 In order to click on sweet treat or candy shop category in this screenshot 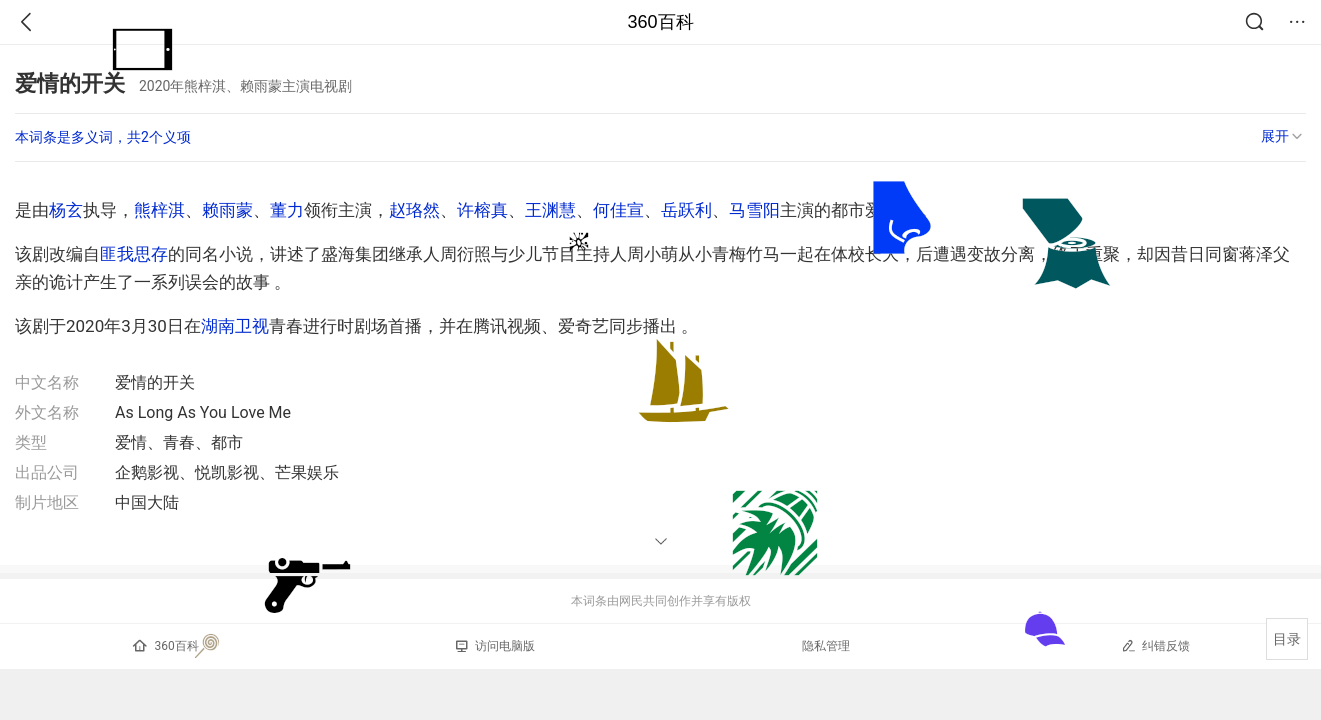, I will do `click(207, 646)`.